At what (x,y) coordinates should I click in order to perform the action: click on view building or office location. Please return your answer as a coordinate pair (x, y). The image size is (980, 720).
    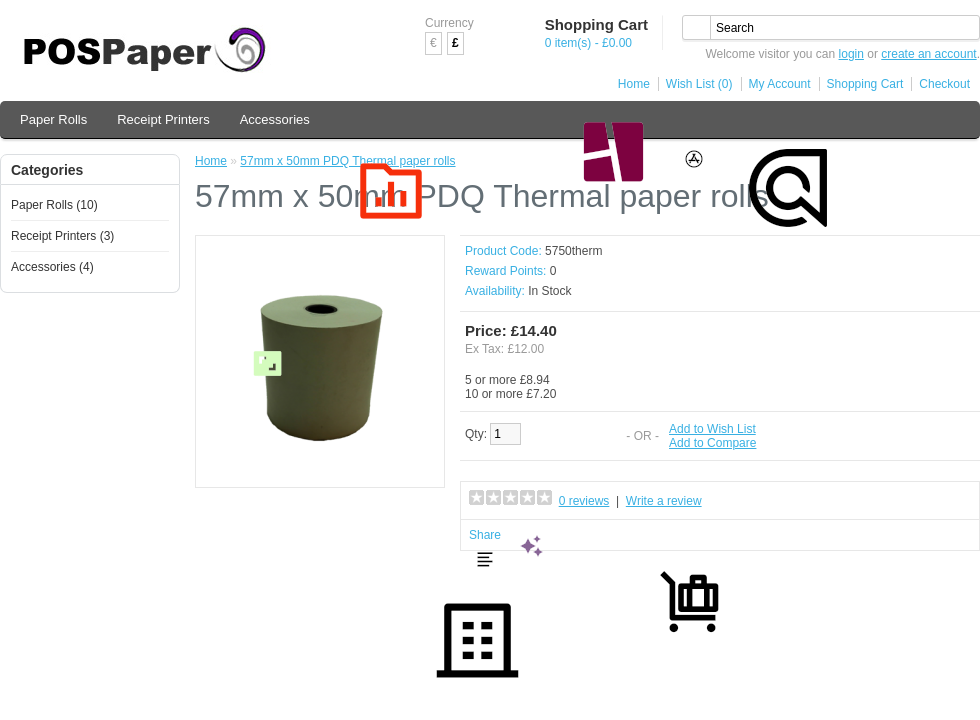
    Looking at the image, I should click on (477, 640).